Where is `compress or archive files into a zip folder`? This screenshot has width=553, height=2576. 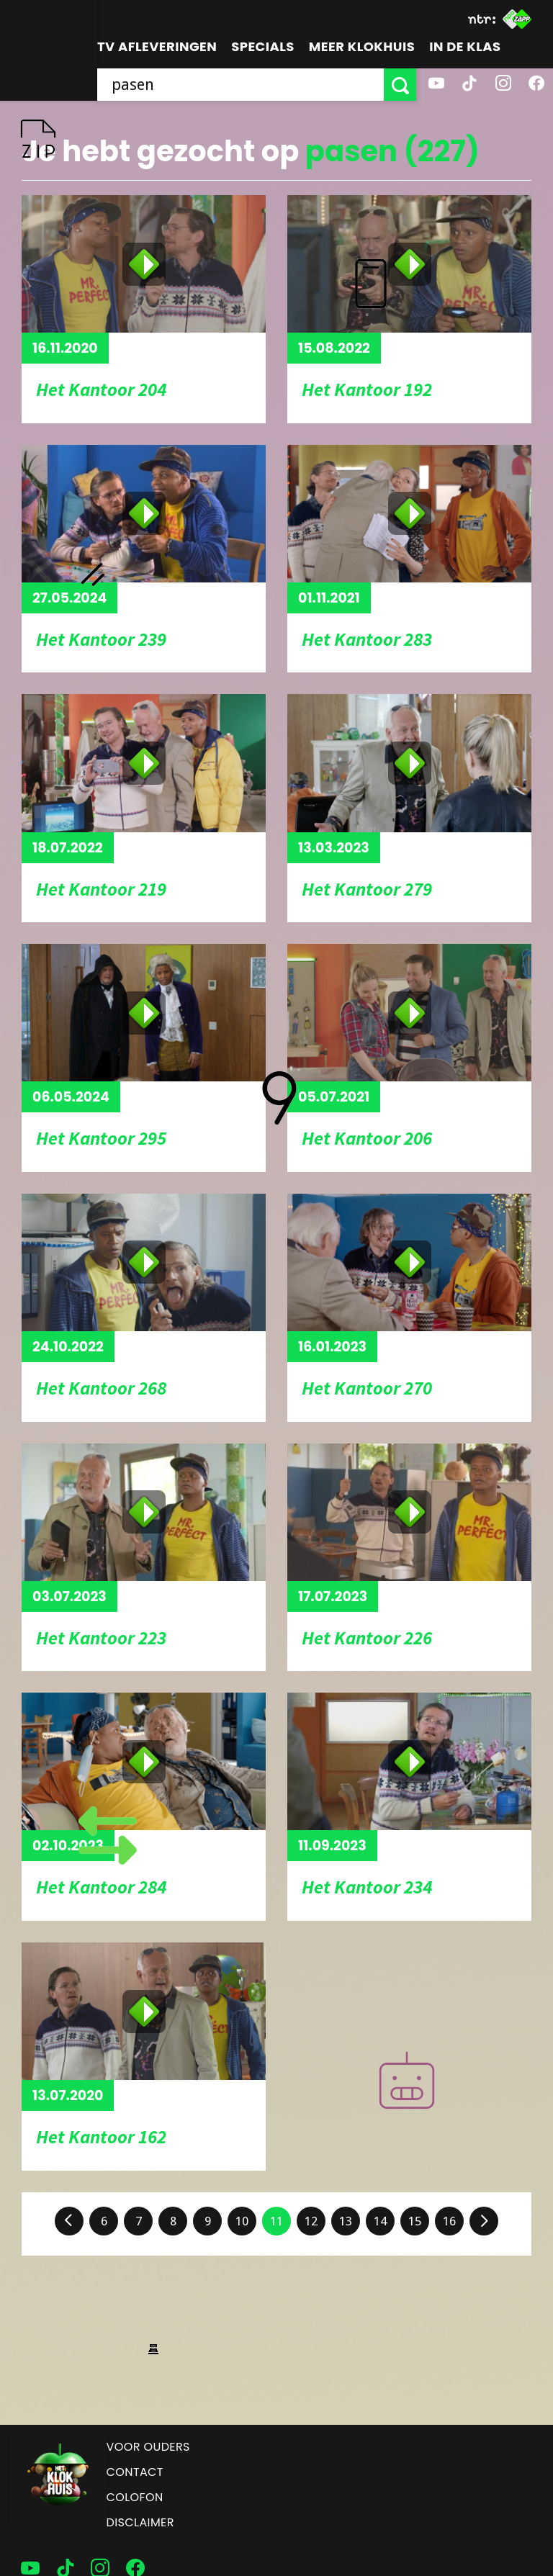 compress or archive files into a zip folder is located at coordinates (38, 140).